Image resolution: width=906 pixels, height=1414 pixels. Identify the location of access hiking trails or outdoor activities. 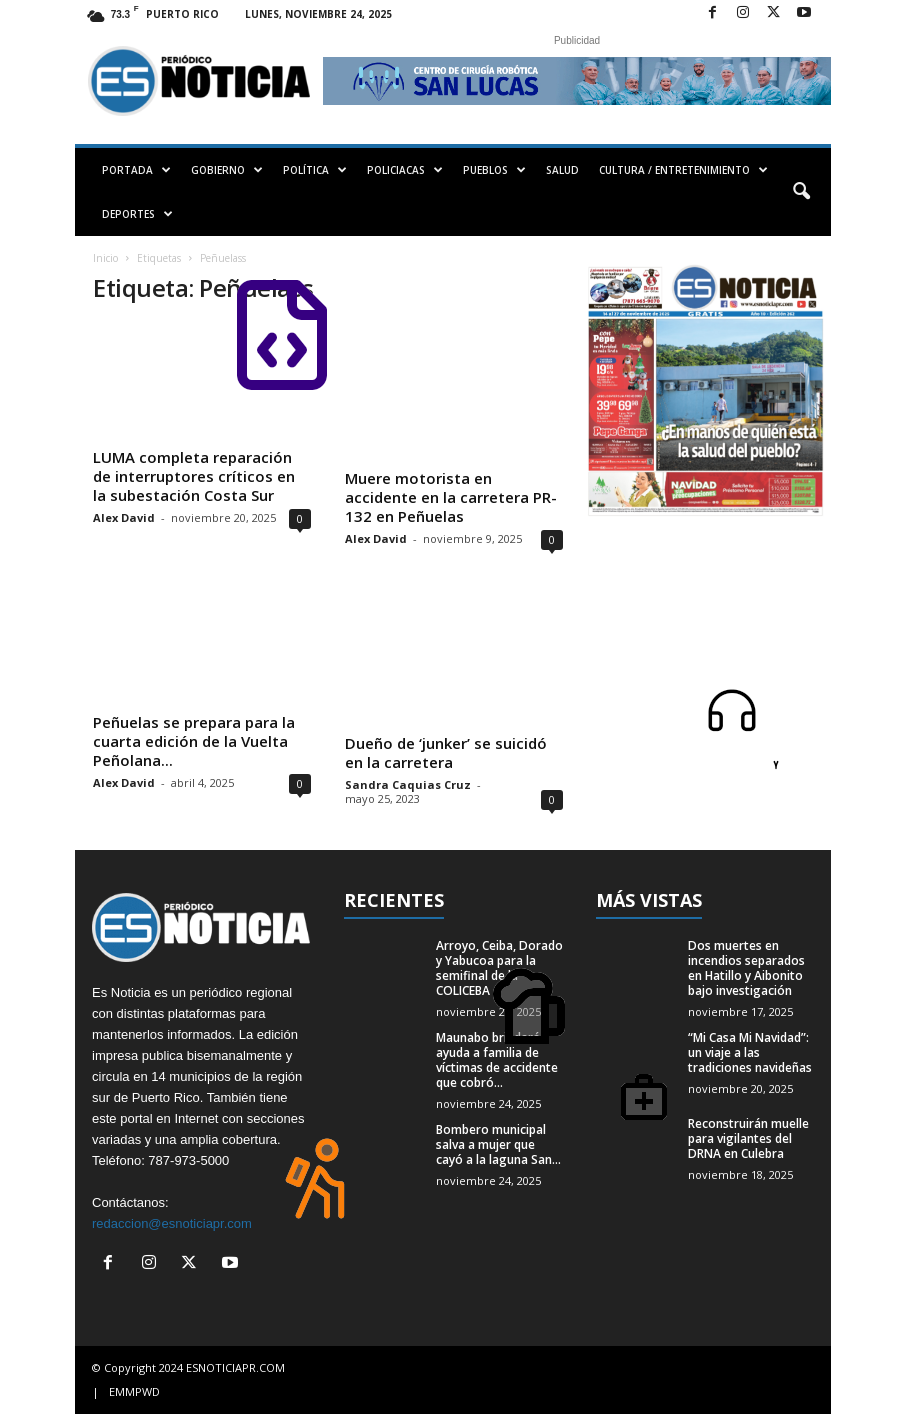
(318, 1178).